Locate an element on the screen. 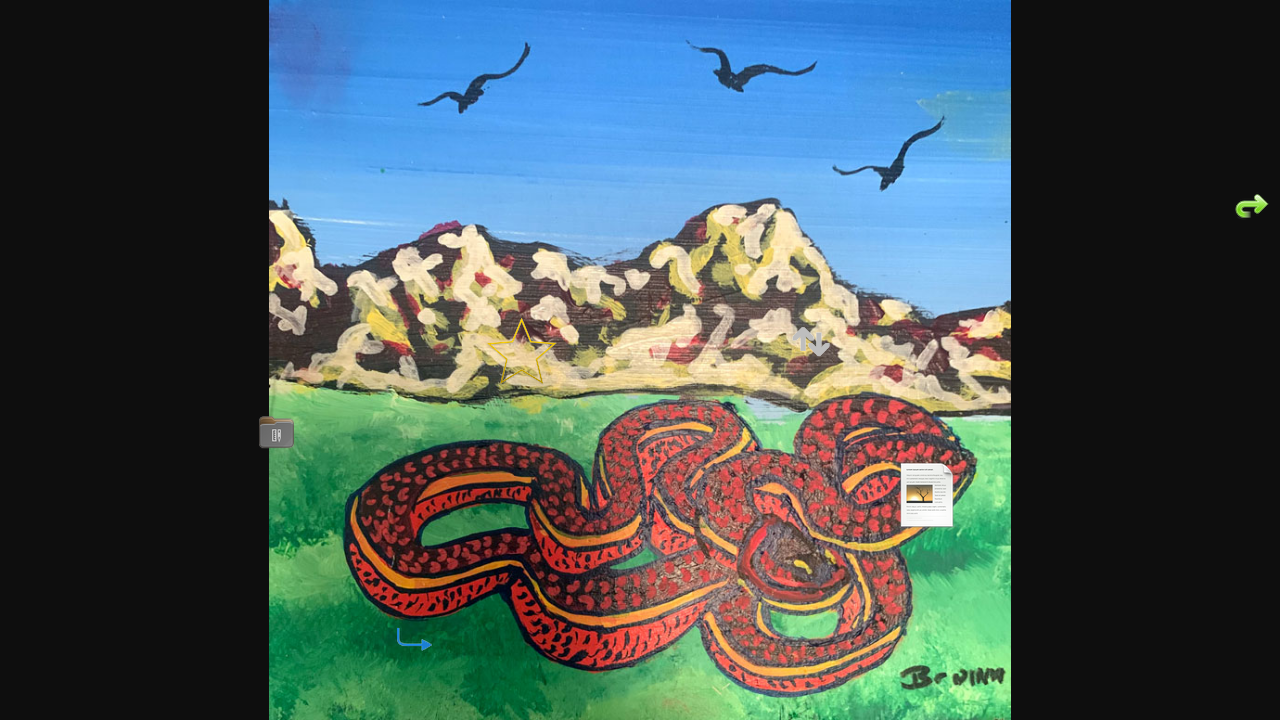 This screenshot has width=1280, height=720. sync or refresh email inbox is located at coordinates (811, 343).